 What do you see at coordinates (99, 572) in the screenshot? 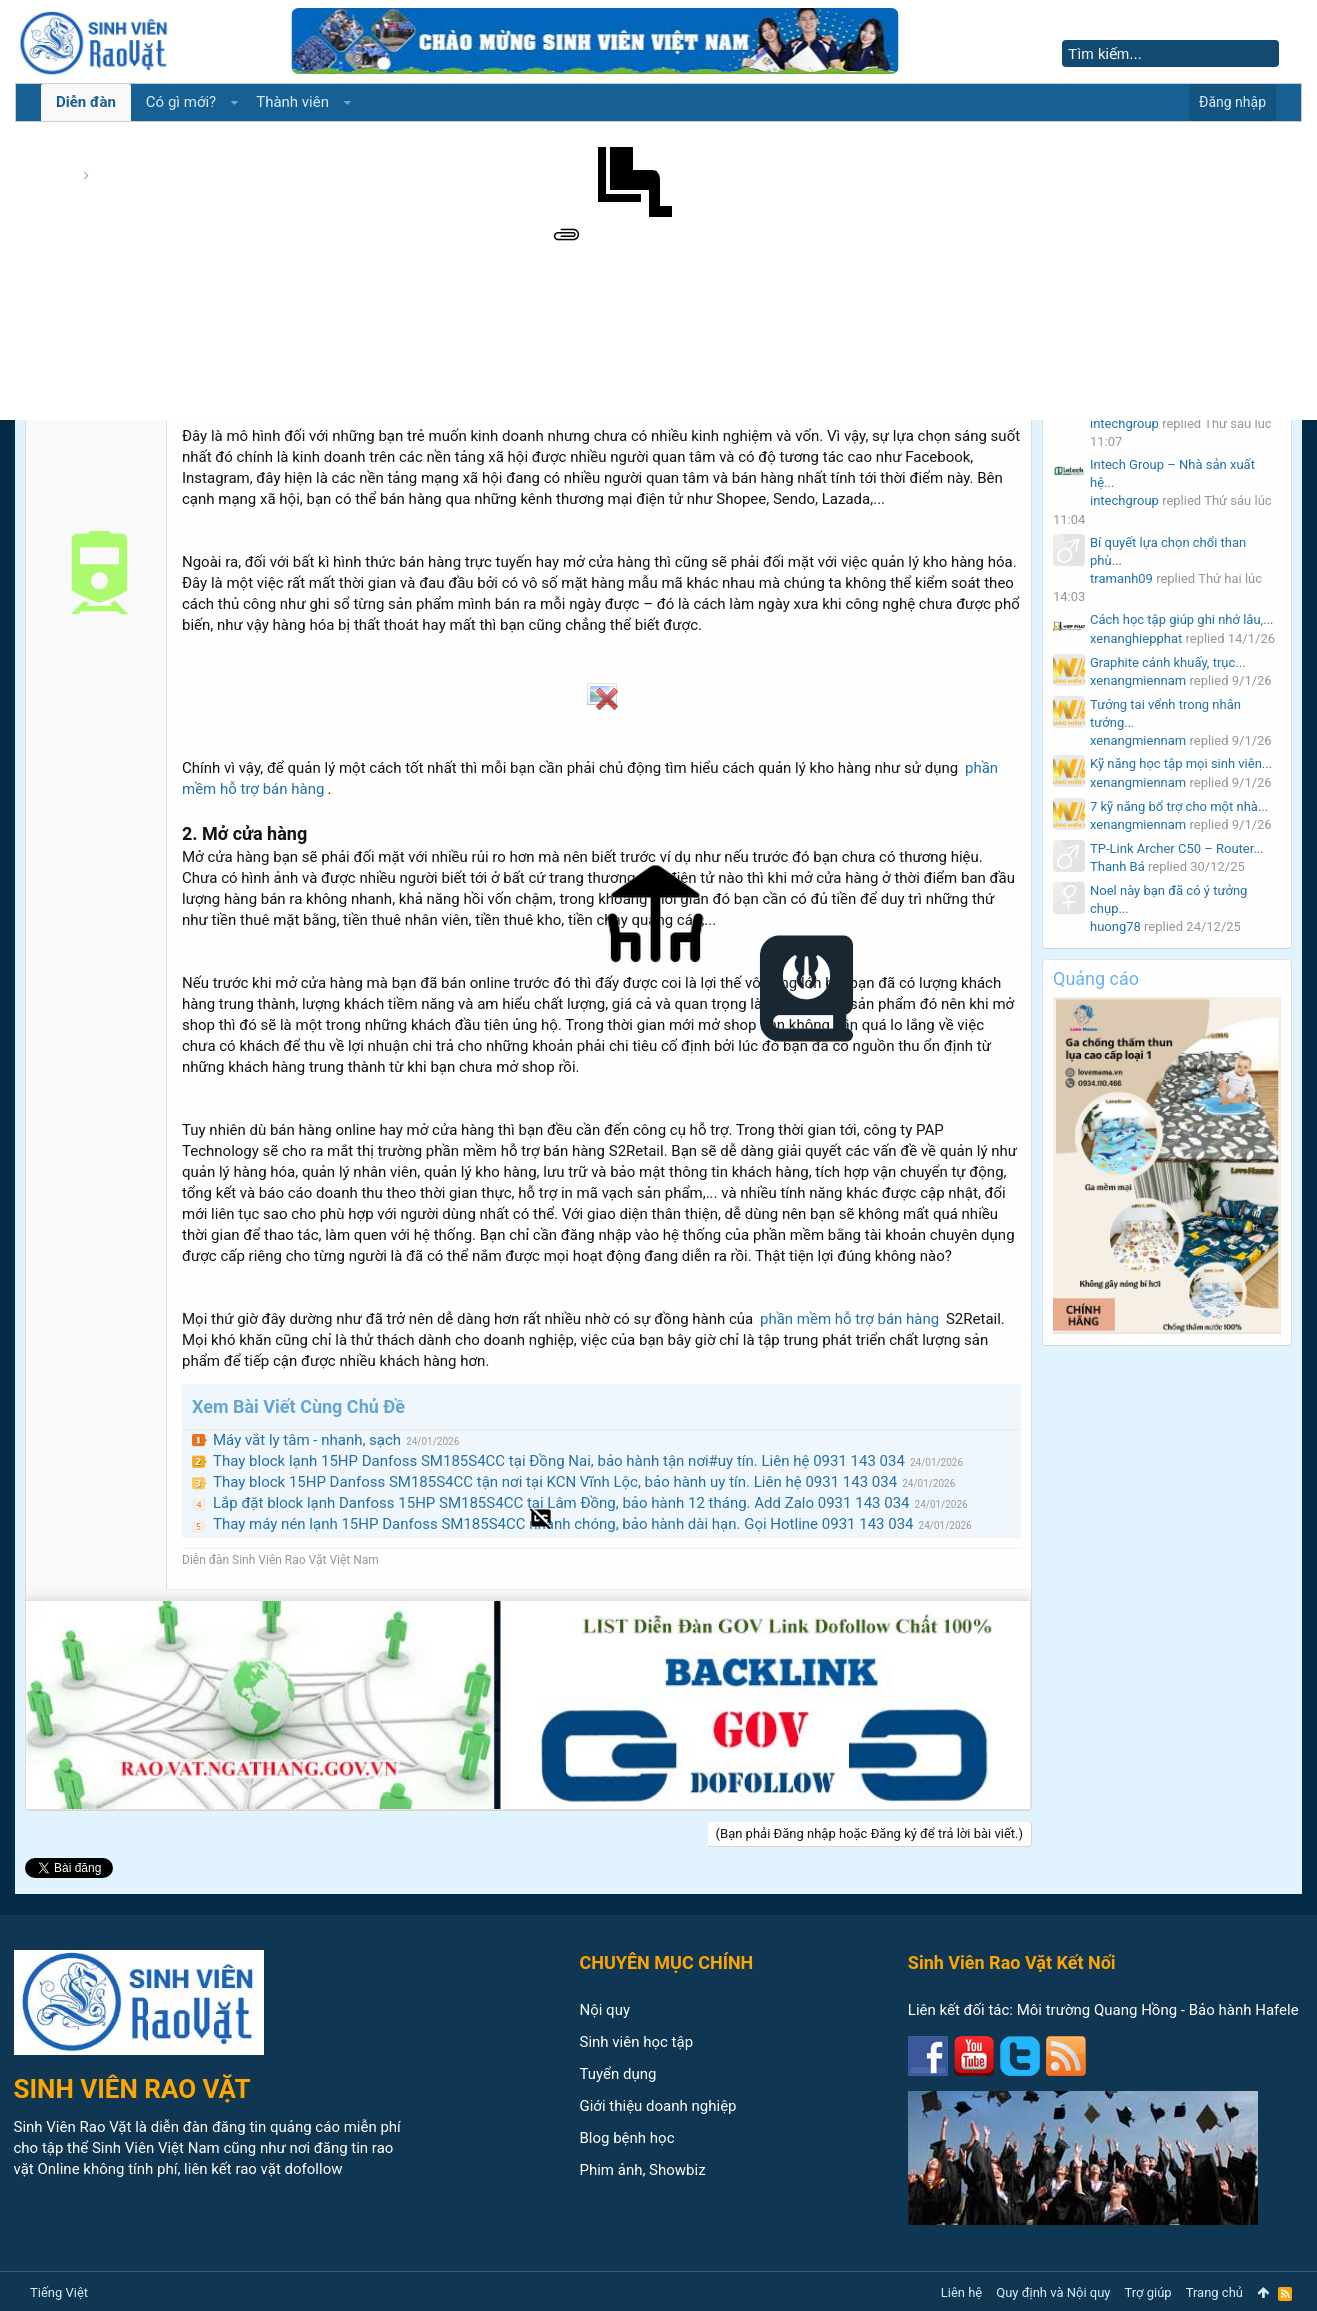
I see `view train schedules or rail services` at bounding box center [99, 572].